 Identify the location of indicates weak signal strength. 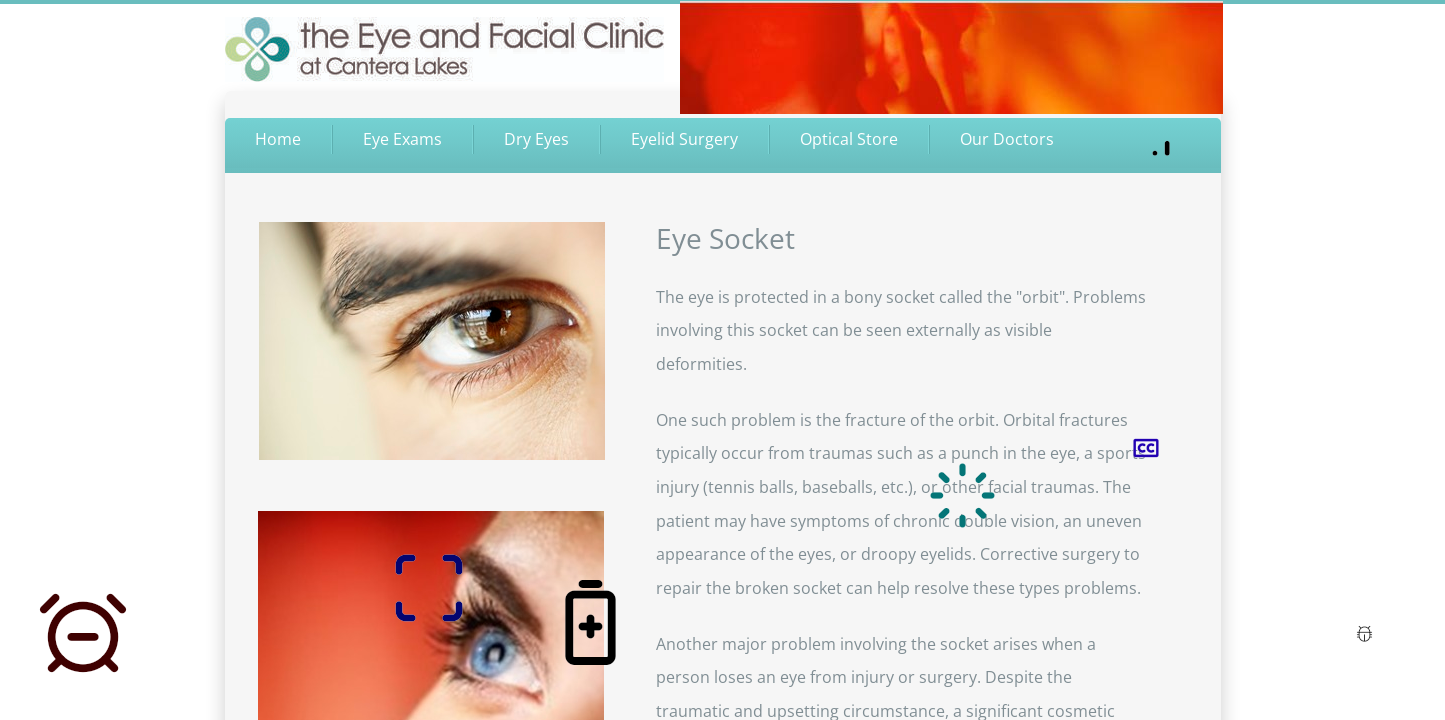
(1179, 133).